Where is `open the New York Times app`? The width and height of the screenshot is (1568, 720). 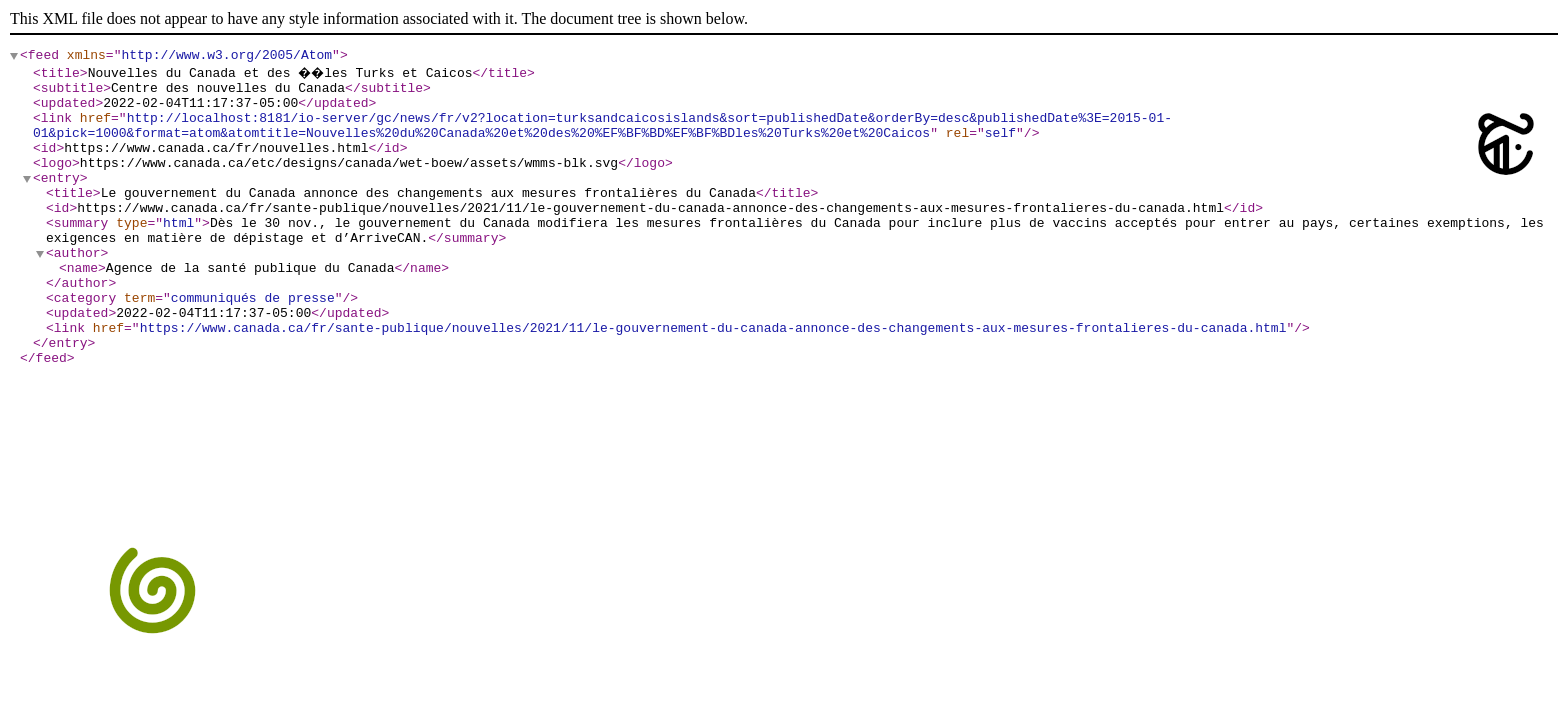
open the New York Times app is located at coordinates (1506, 144).